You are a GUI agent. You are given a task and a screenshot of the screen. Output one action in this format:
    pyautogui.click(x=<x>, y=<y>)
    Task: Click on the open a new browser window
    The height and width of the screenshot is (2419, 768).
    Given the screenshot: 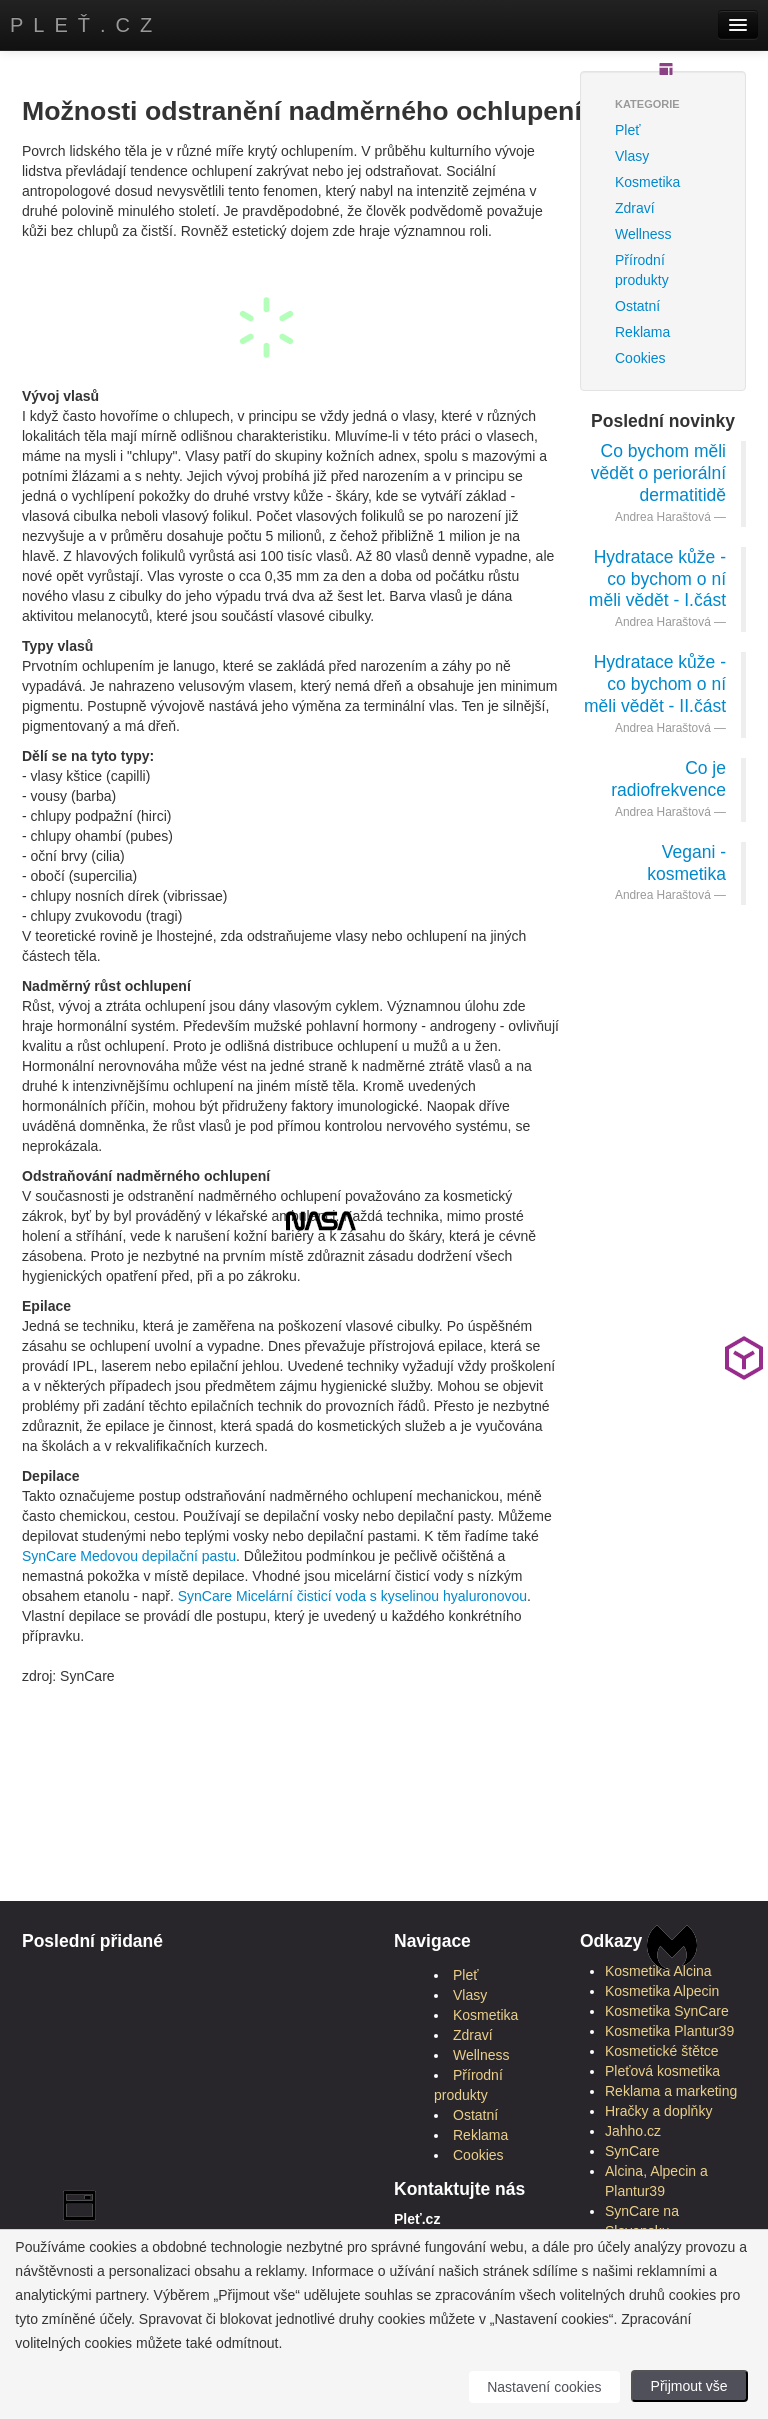 What is the action you would take?
    pyautogui.click(x=79, y=2205)
    